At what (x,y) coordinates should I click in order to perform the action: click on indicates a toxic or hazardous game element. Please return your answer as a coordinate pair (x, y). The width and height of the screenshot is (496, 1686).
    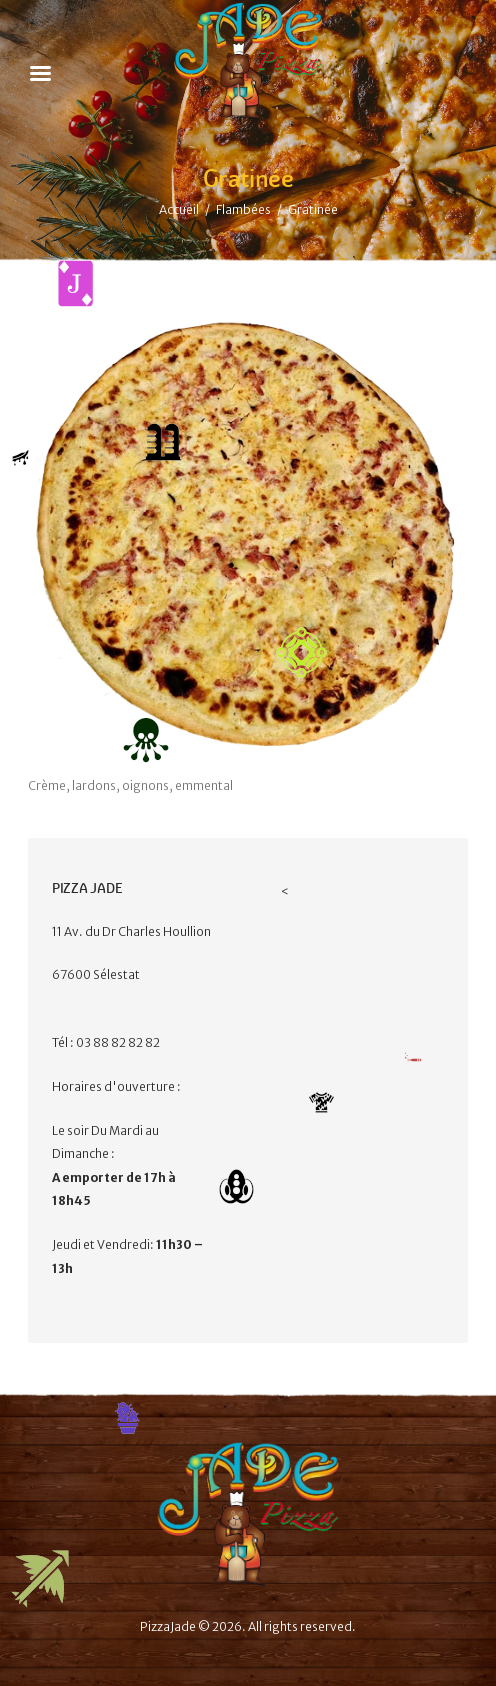
    Looking at the image, I should click on (146, 740).